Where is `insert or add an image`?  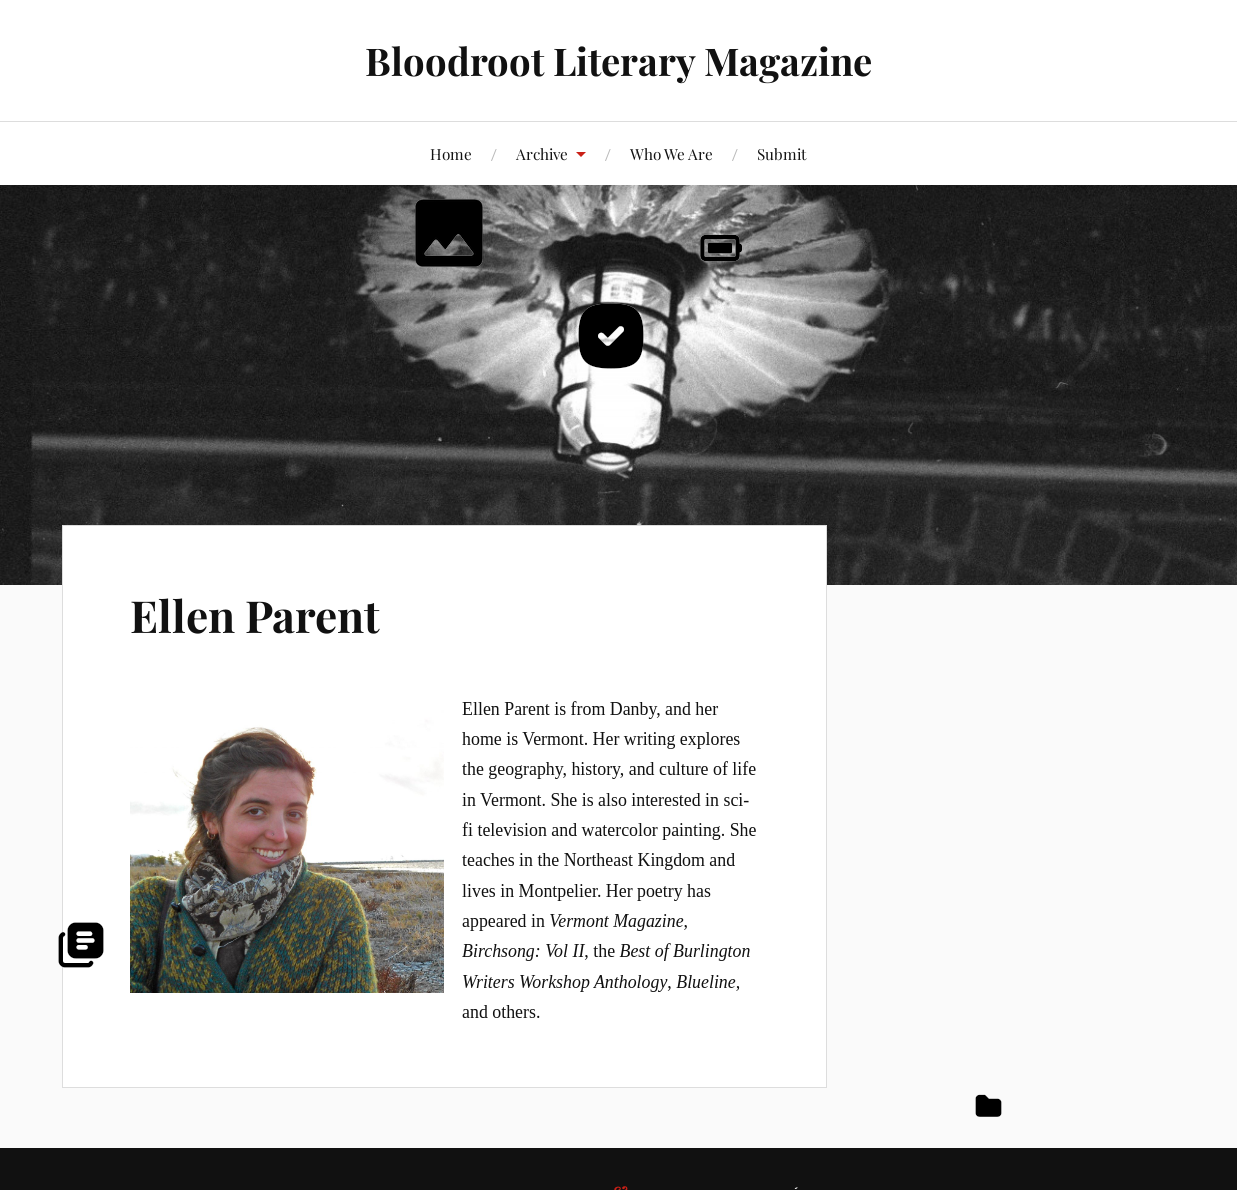 insert or add an image is located at coordinates (449, 233).